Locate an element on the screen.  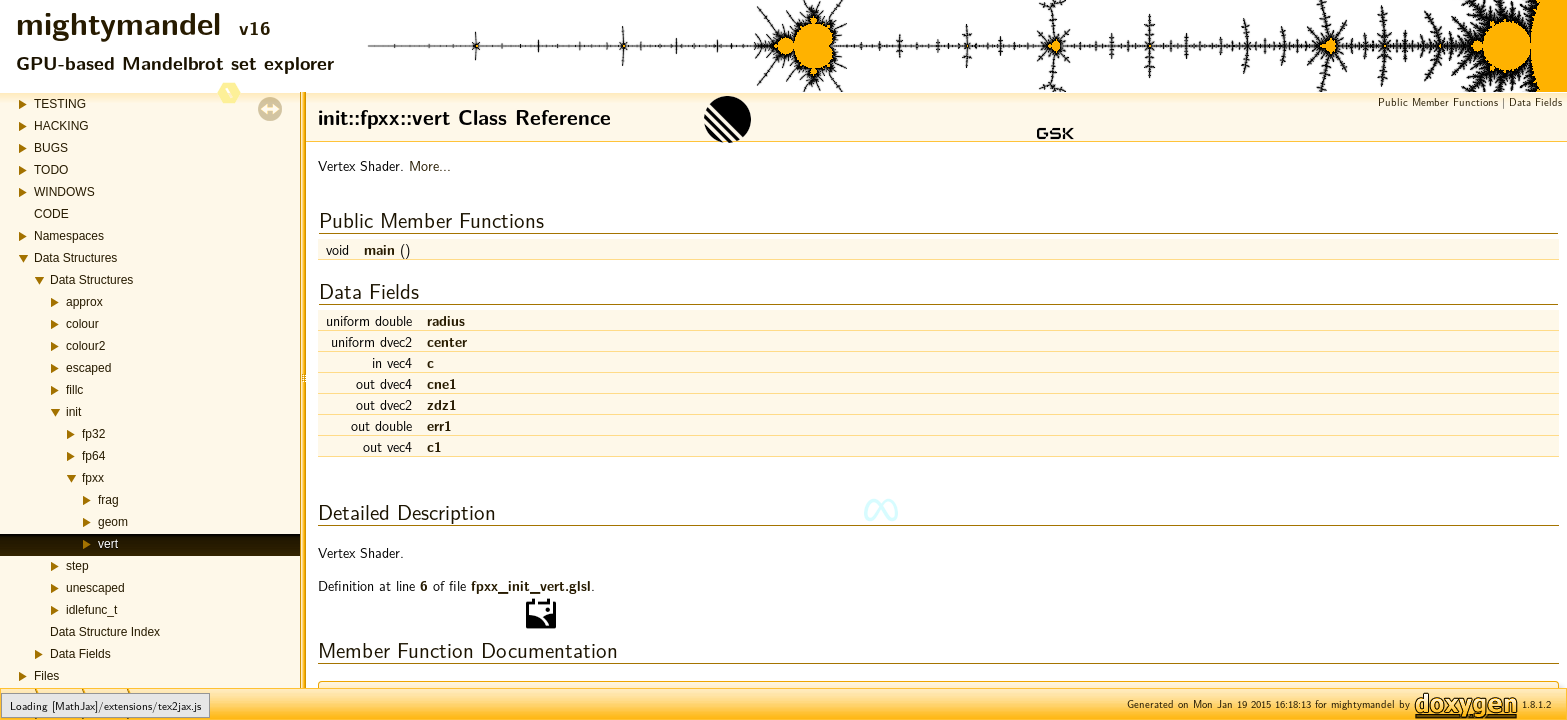
open photo gallery is located at coordinates (541, 615).